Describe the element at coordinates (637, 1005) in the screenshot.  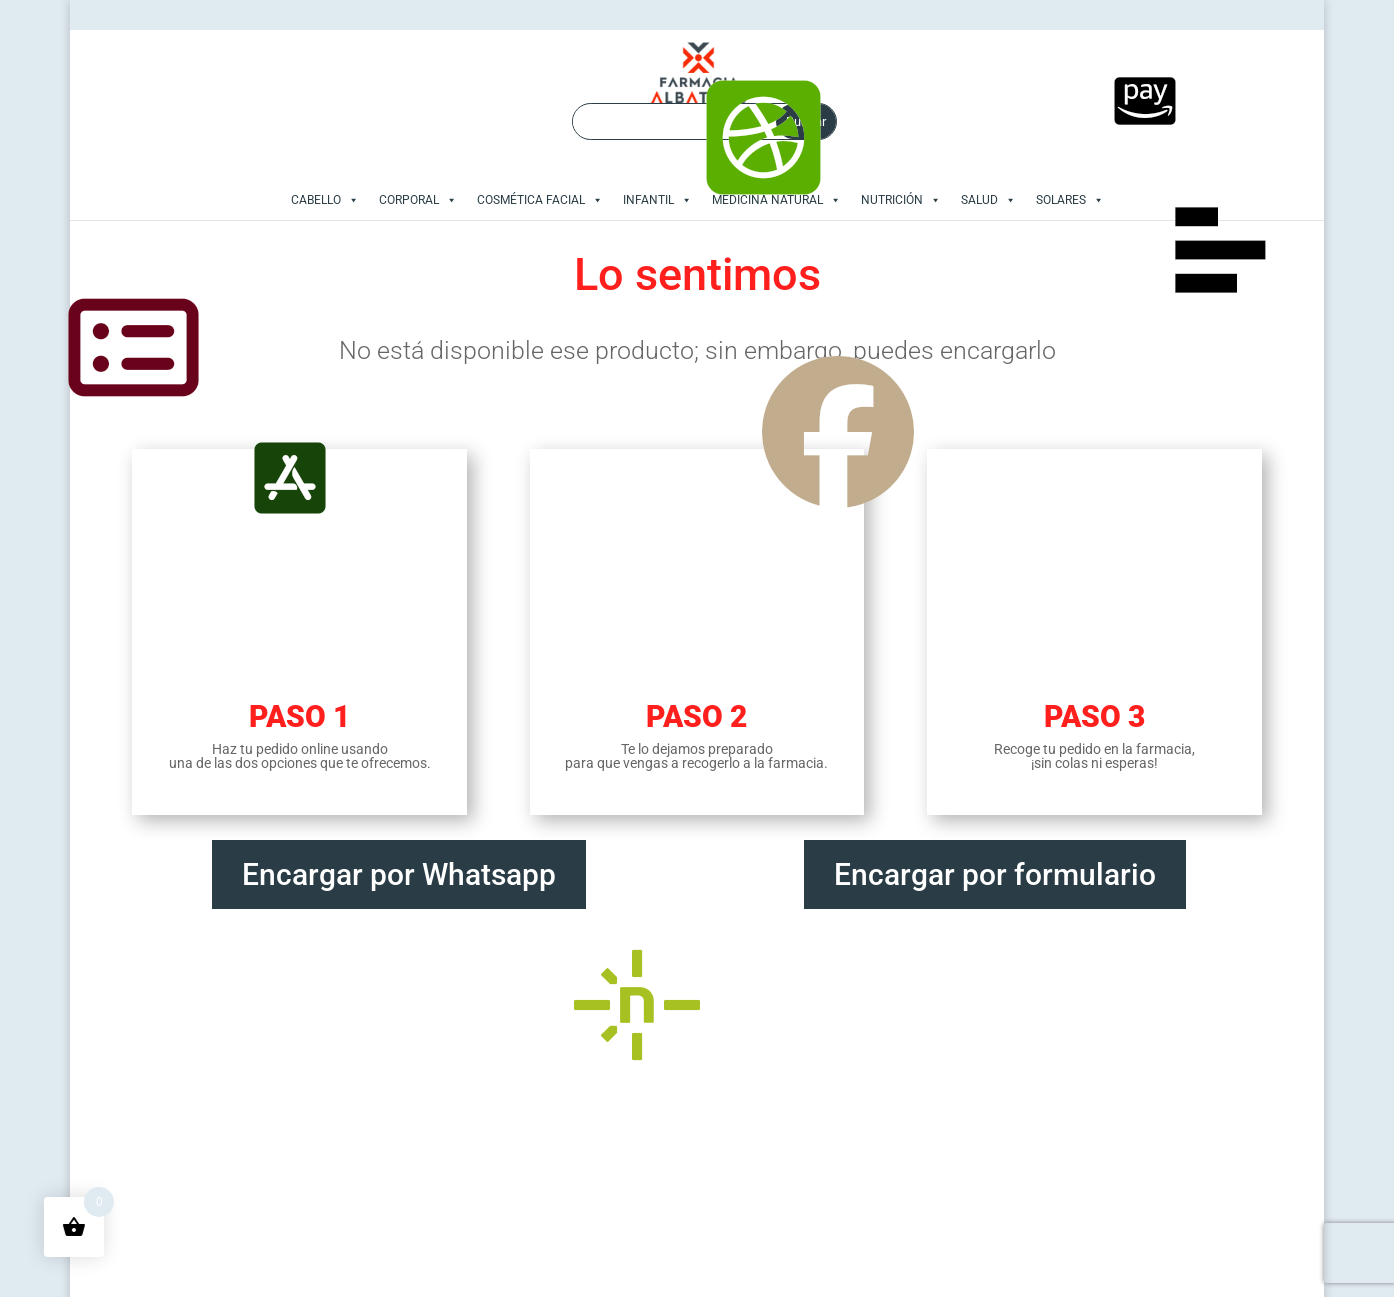
I see `Netlify logo` at that location.